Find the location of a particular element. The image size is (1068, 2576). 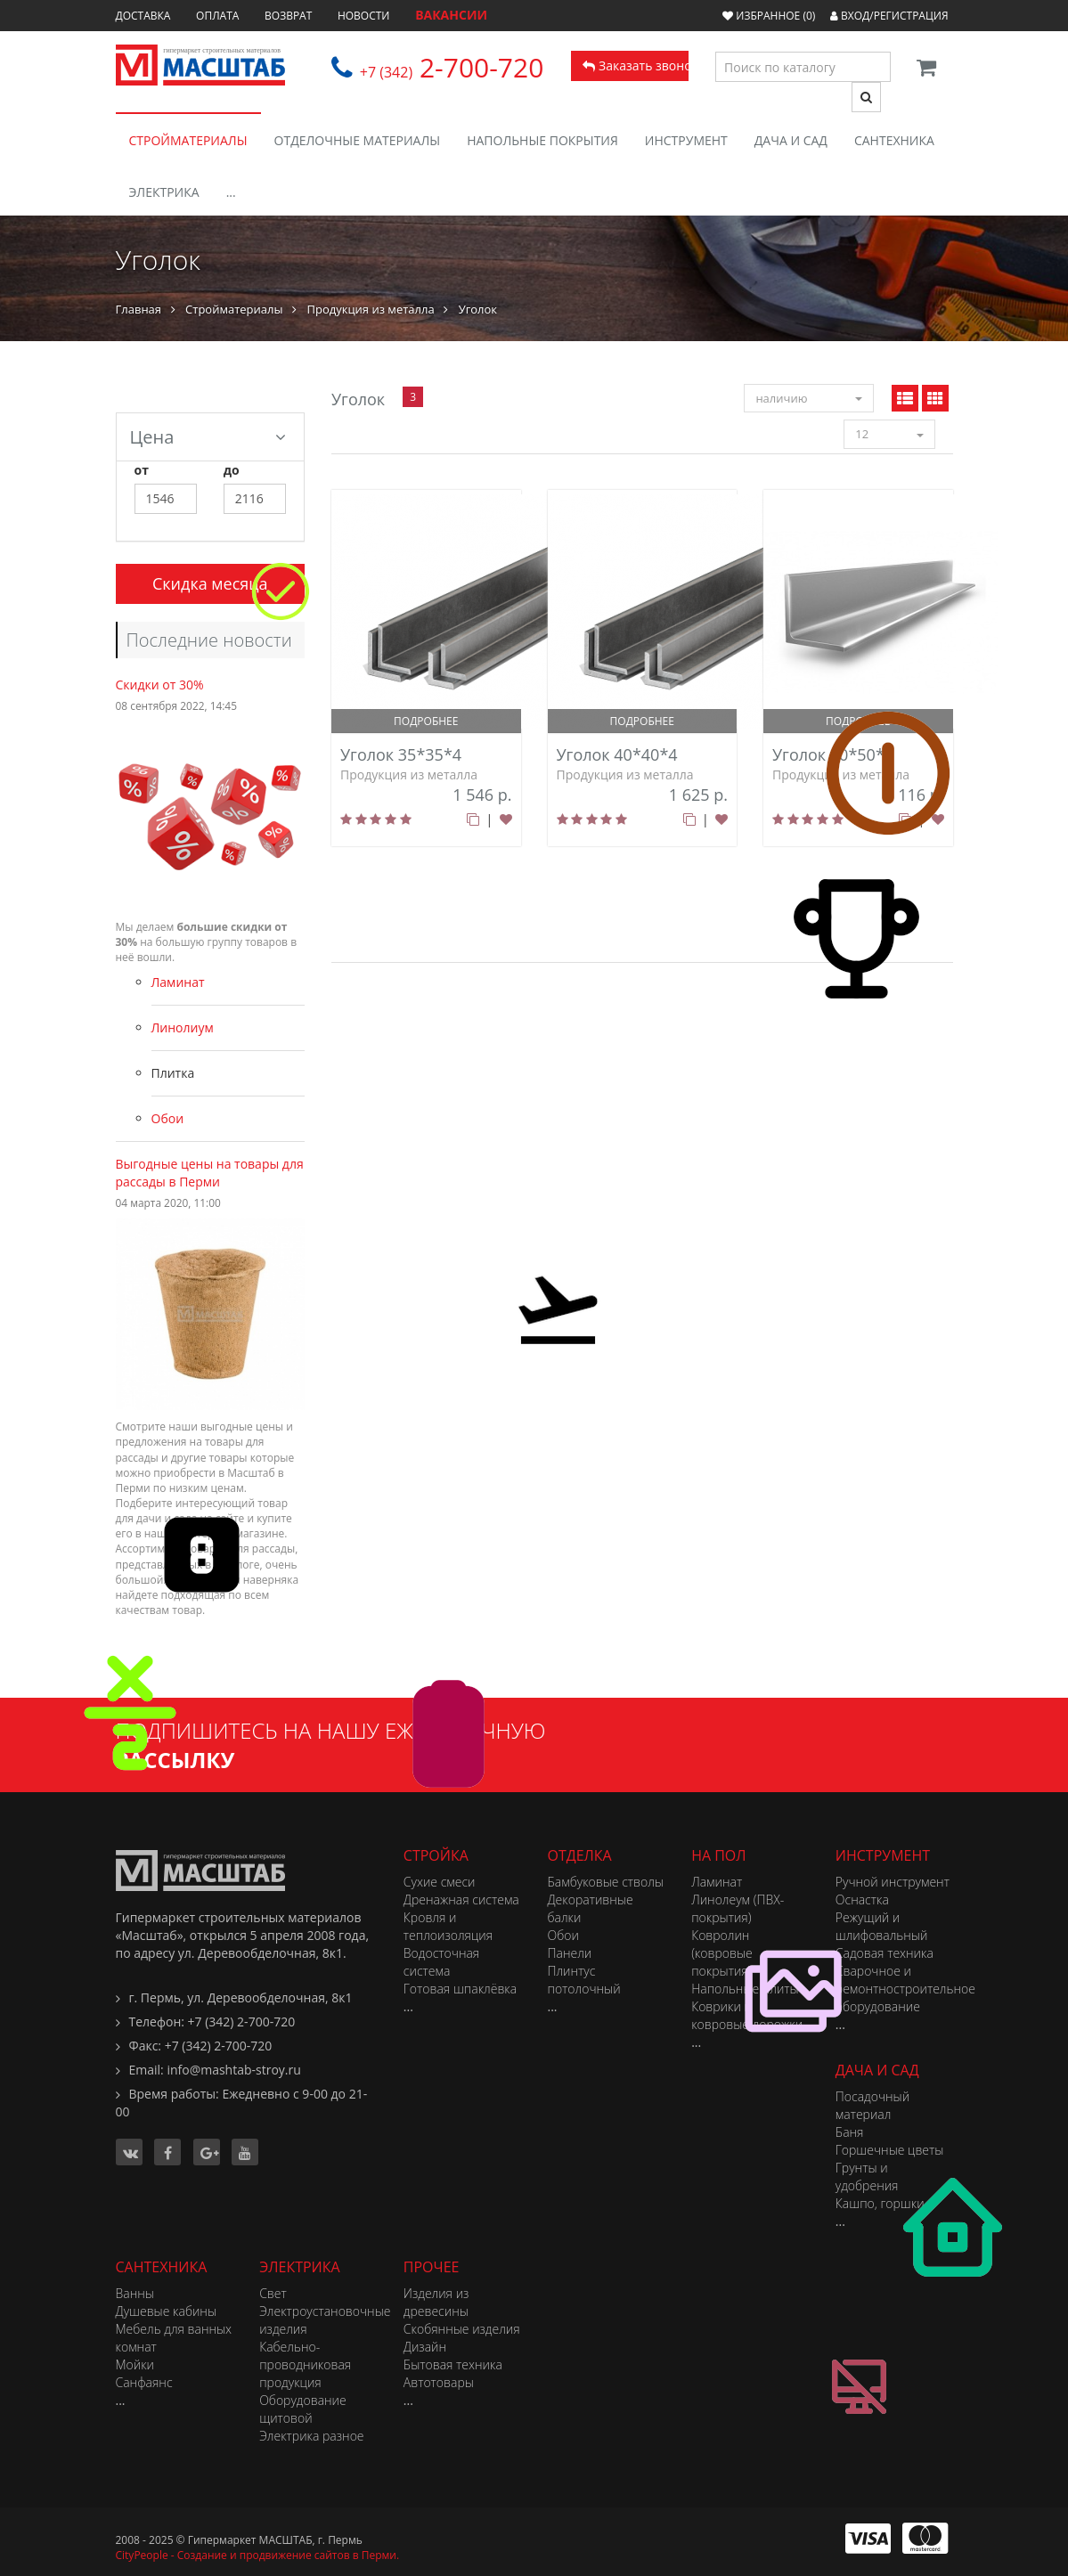

view photo gallery is located at coordinates (793, 1991).